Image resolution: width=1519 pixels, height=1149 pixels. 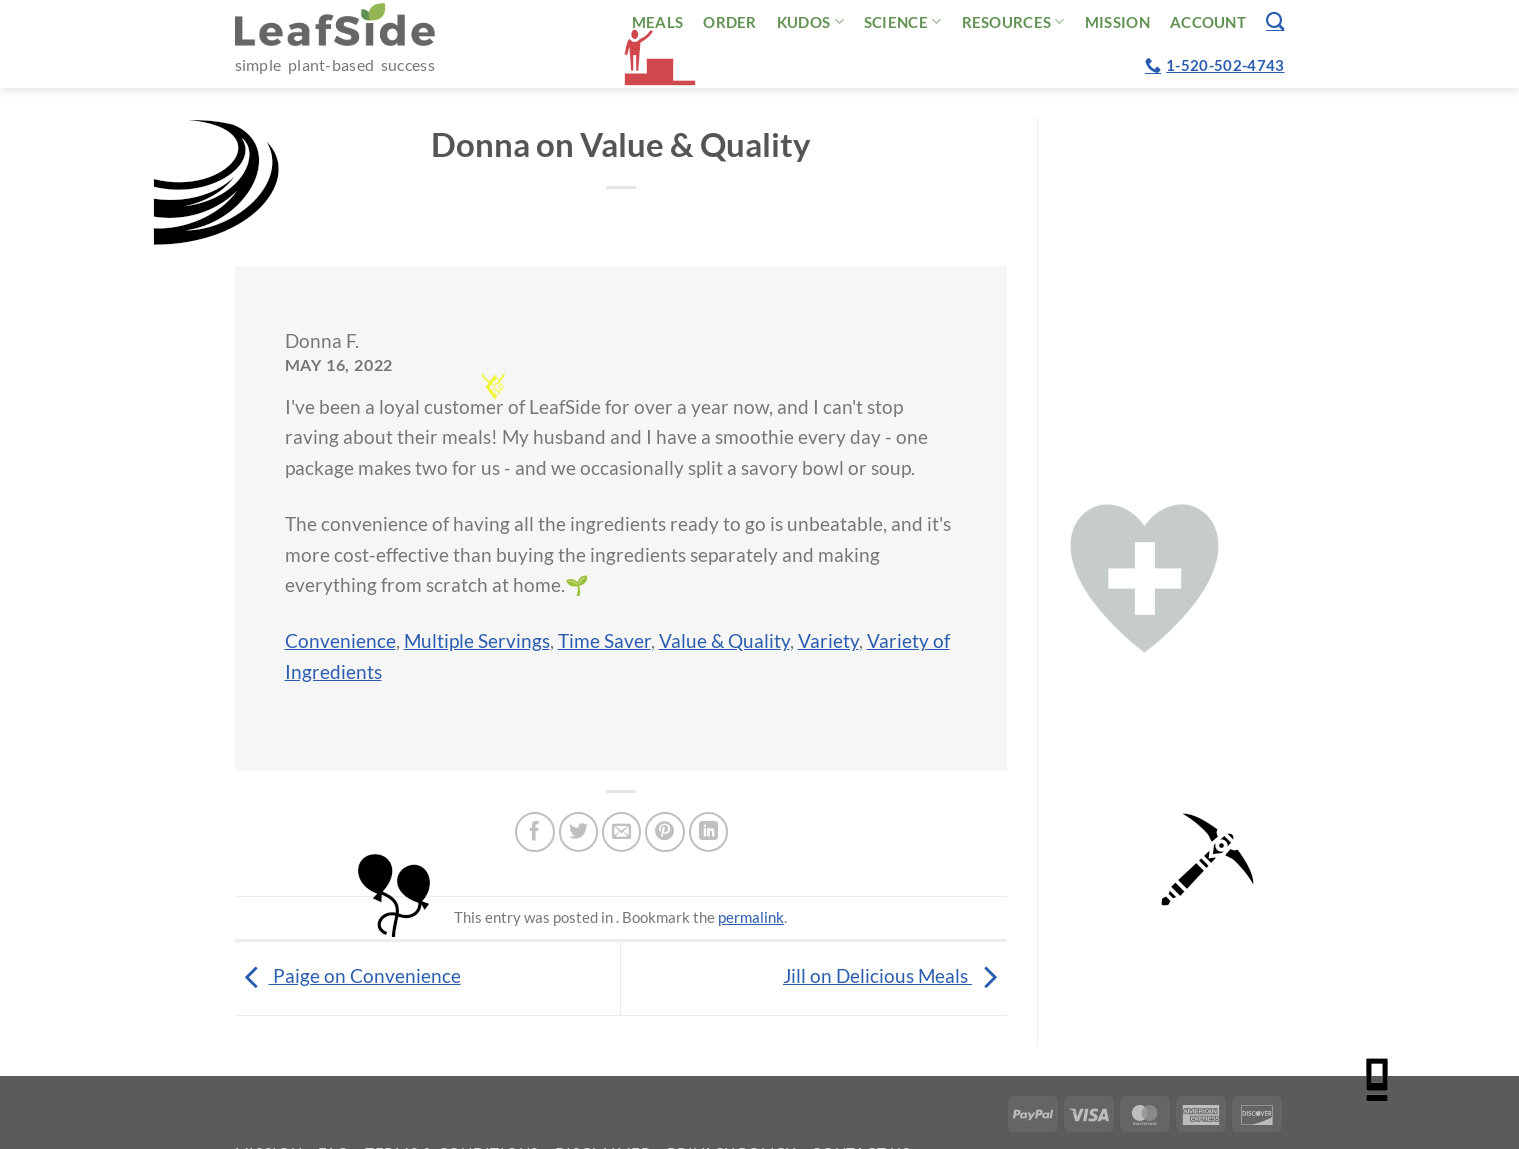 What do you see at coordinates (494, 387) in the screenshot?
I see `view equipped jewelry or accessories` at bounding box center [494, 387].